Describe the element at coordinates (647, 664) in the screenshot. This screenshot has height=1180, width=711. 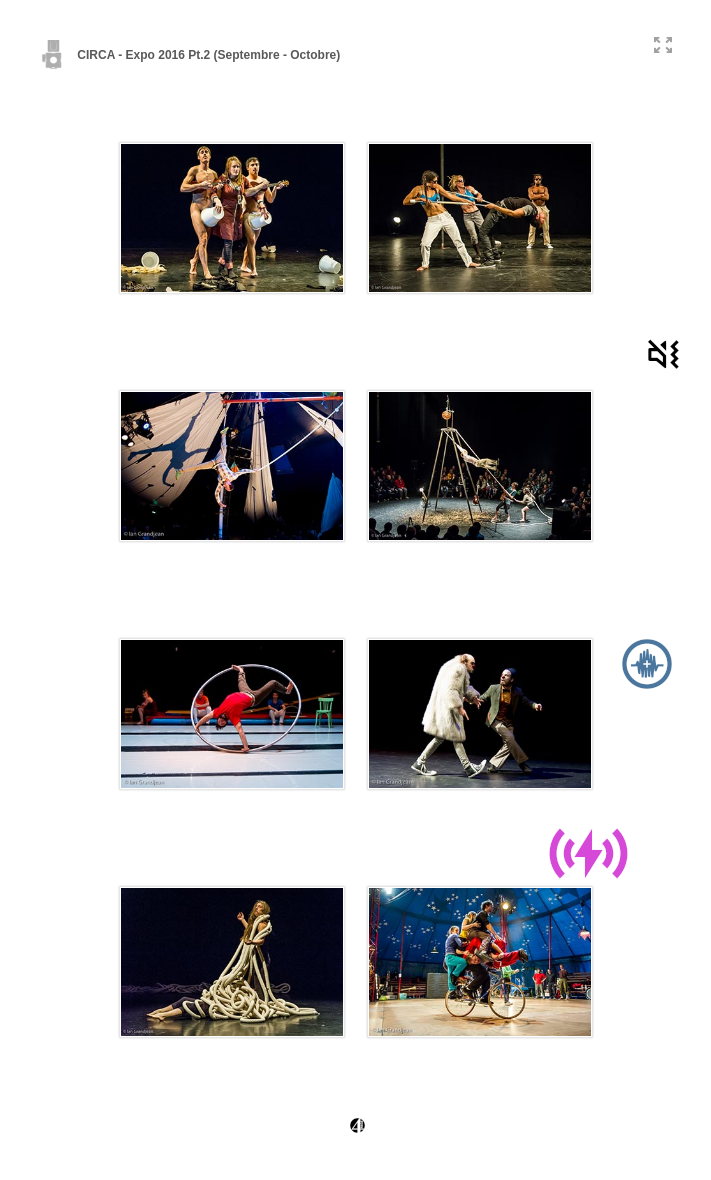
I see `creative commons sampling plus license indicator` at that location.